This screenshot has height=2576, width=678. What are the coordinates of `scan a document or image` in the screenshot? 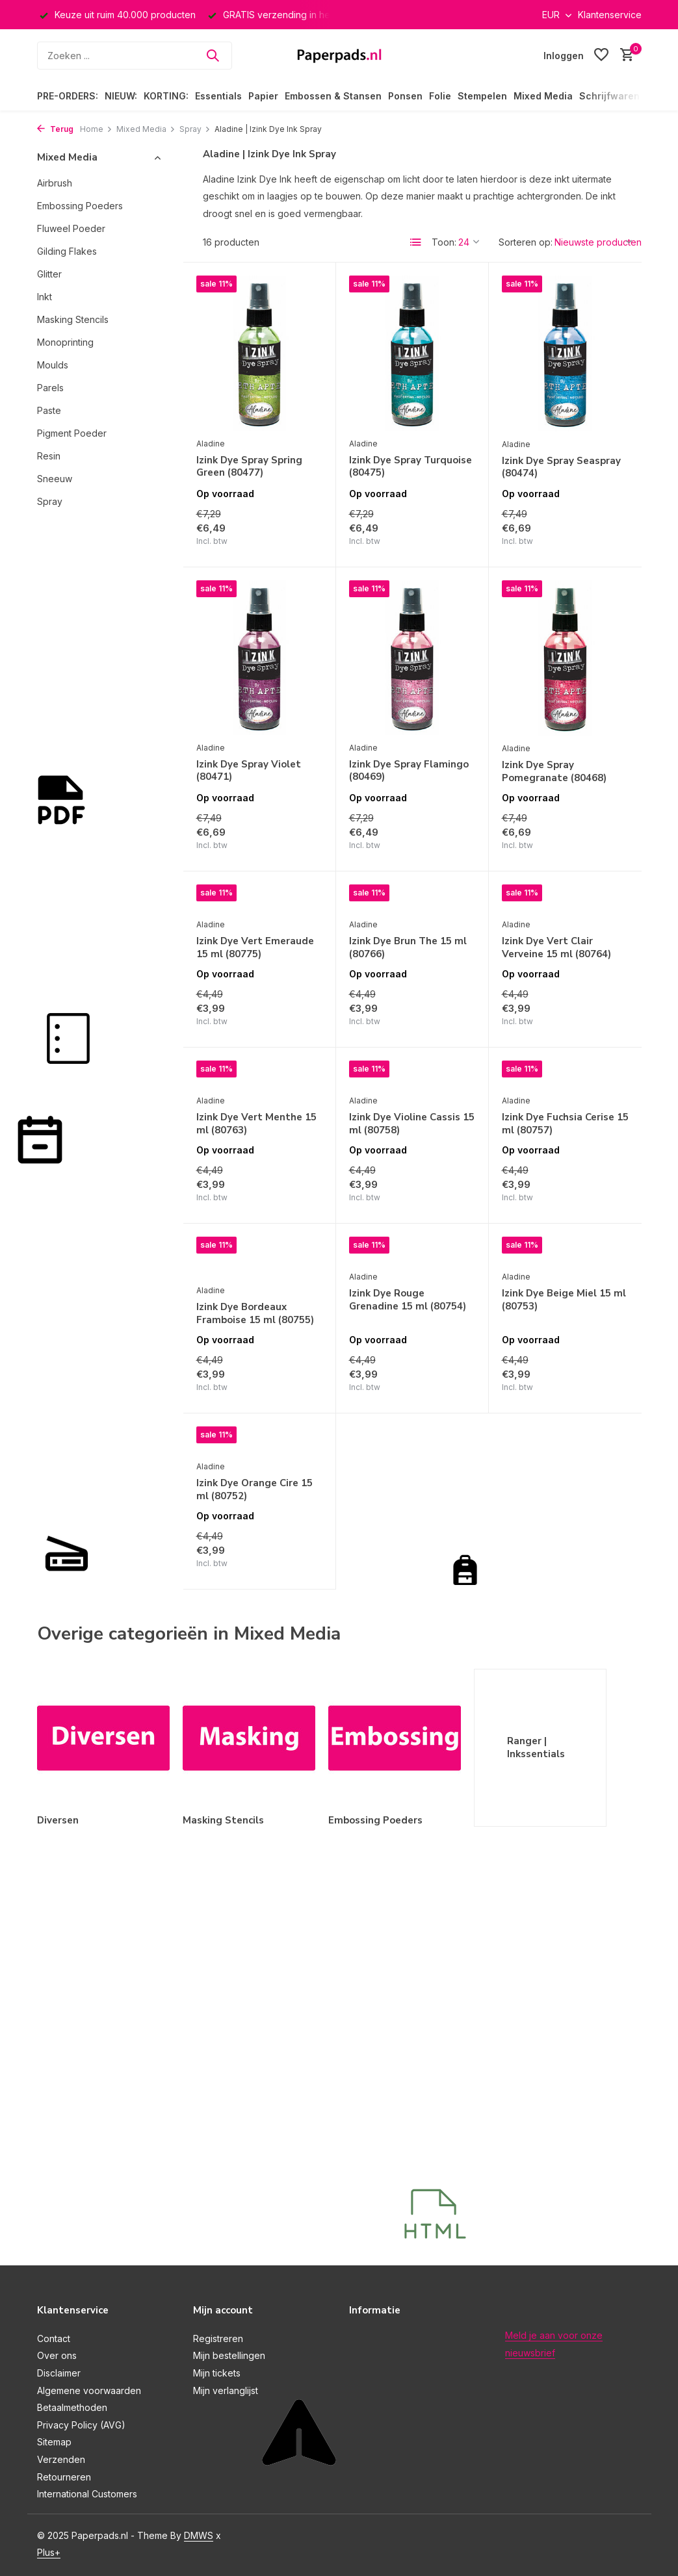 It's located at (66, 1552).